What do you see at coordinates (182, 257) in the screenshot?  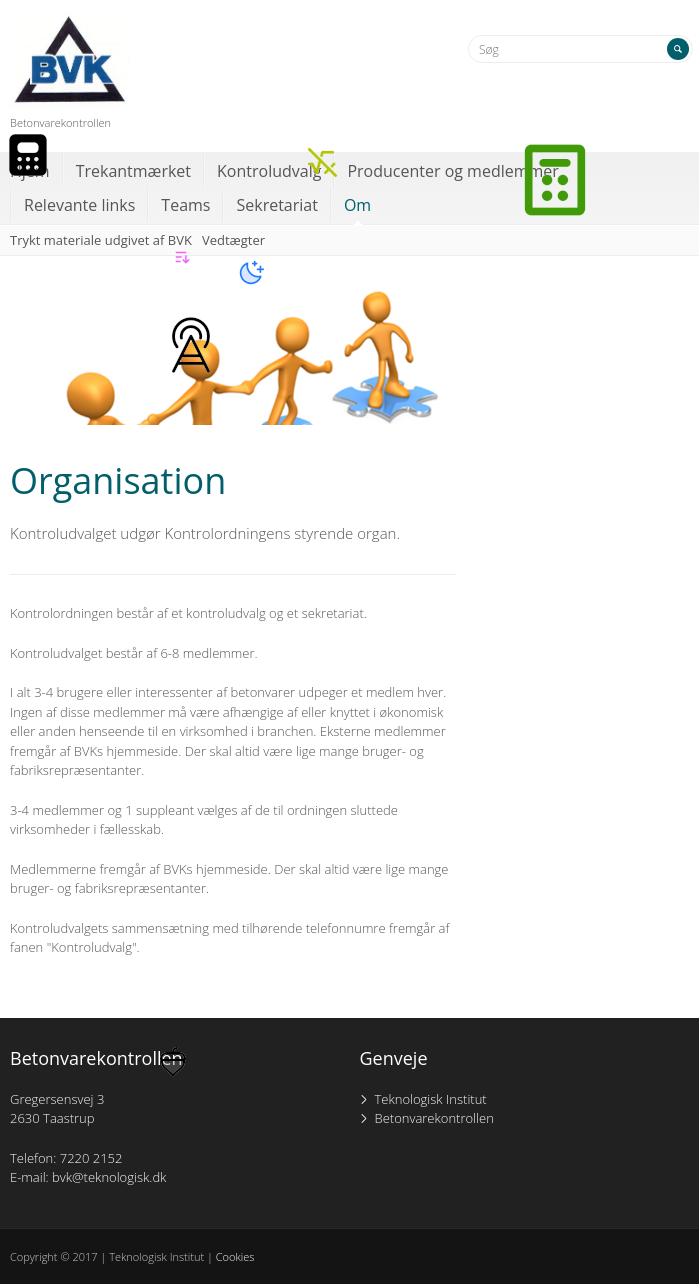 I see `sort items in ascending order` at bounding box center [182, 257].